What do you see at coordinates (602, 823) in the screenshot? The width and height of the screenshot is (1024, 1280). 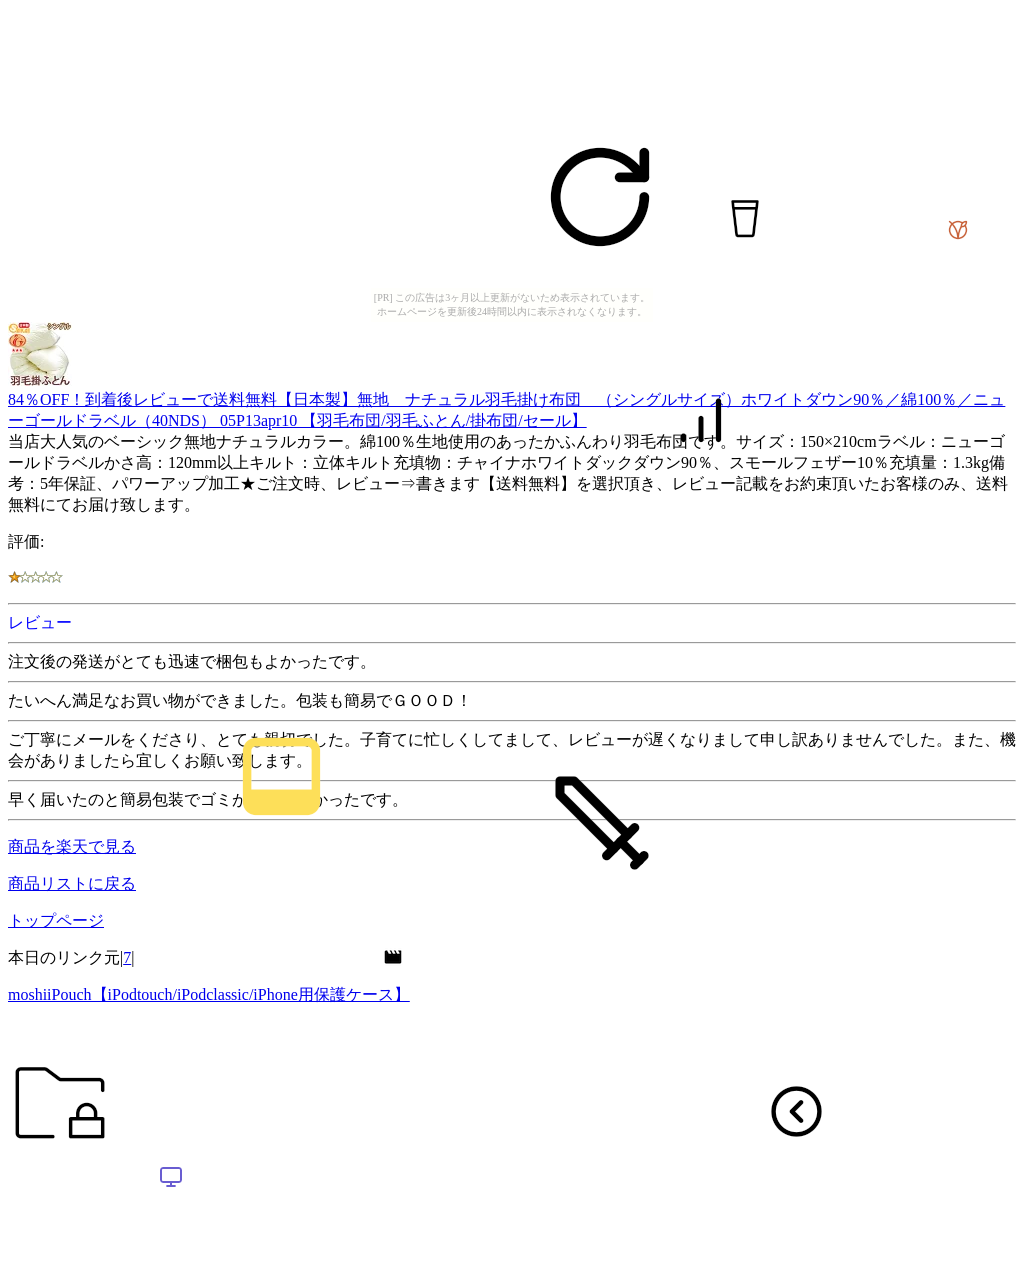 I see `access weapons or combat features` at bounding box center [602, 823].